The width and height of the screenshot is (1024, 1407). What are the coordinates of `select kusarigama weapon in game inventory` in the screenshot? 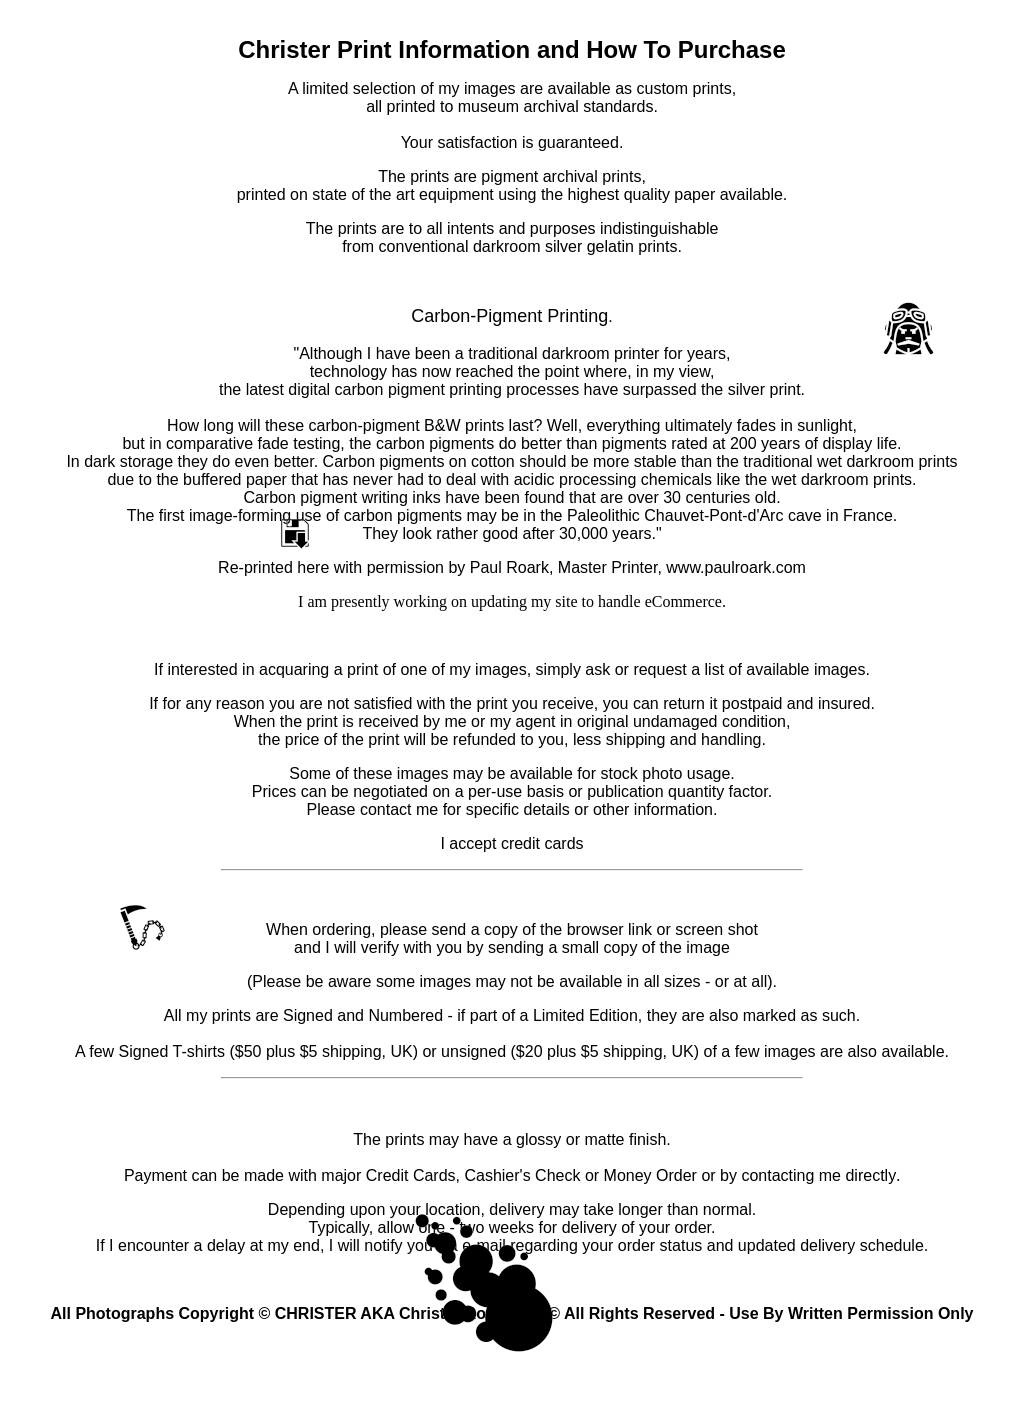 It's located at (142, 927).